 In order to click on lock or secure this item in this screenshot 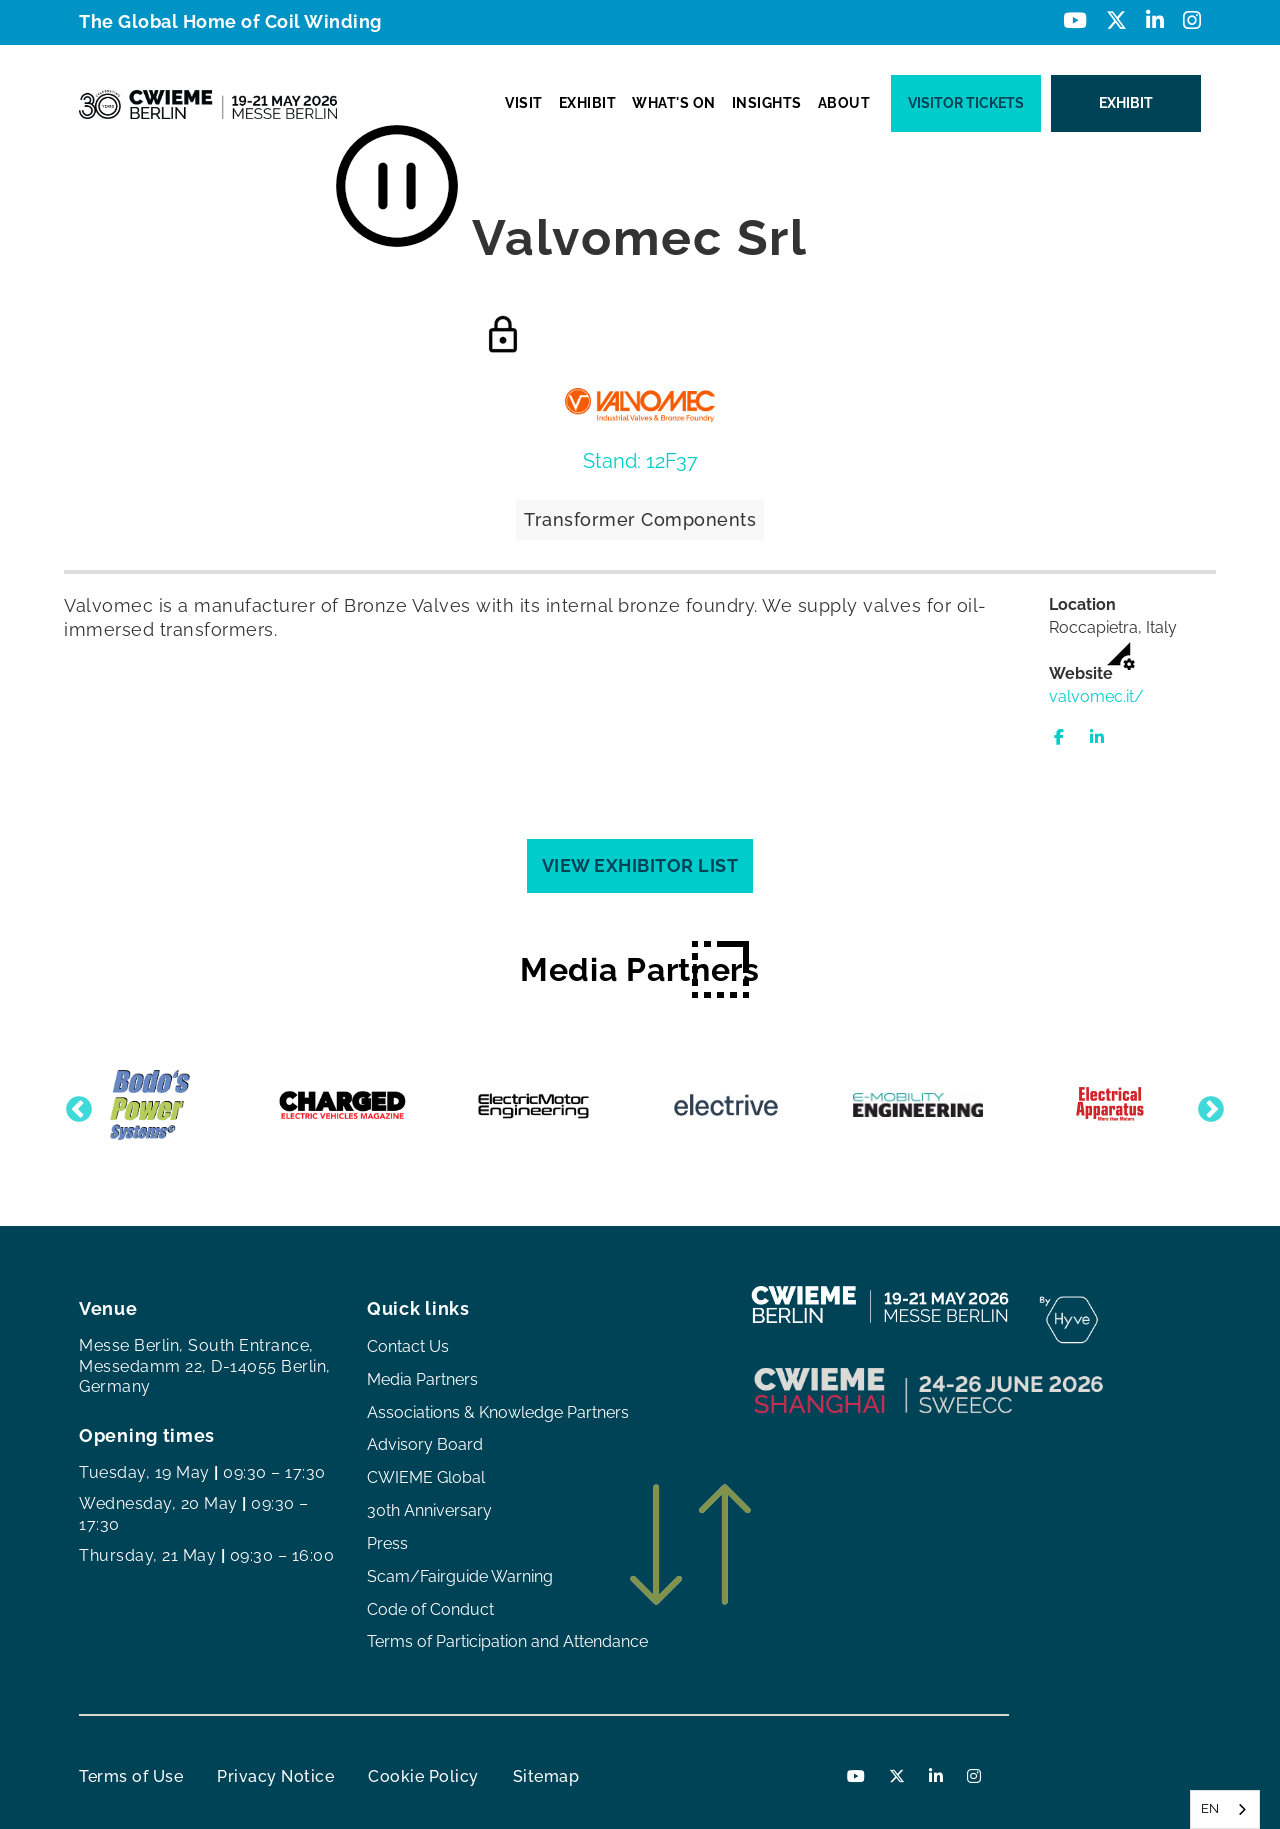, I will do `click(503, 335)`.